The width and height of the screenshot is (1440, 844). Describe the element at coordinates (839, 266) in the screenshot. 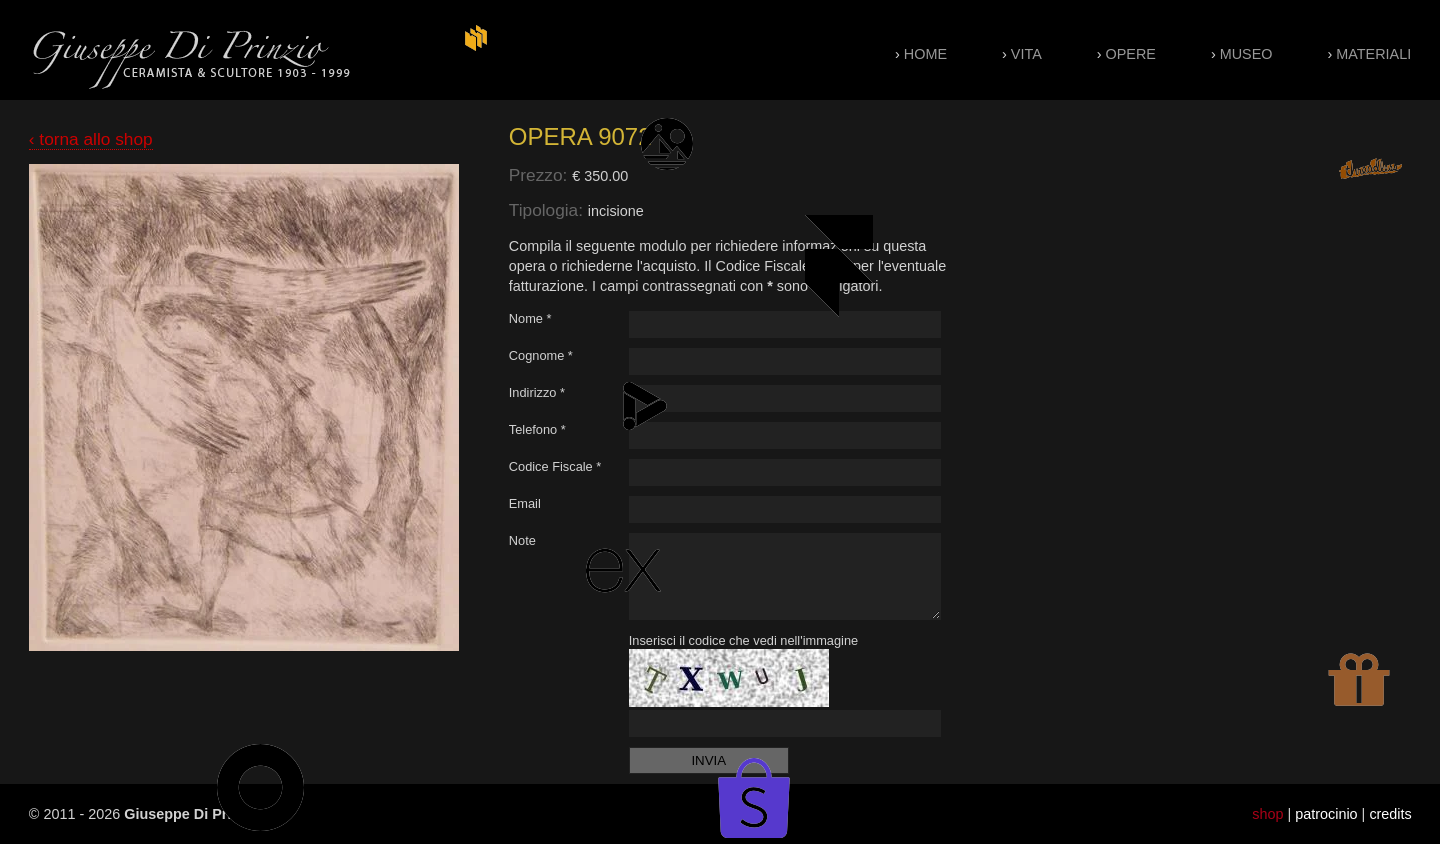

I see `open framer design tool` at that location.